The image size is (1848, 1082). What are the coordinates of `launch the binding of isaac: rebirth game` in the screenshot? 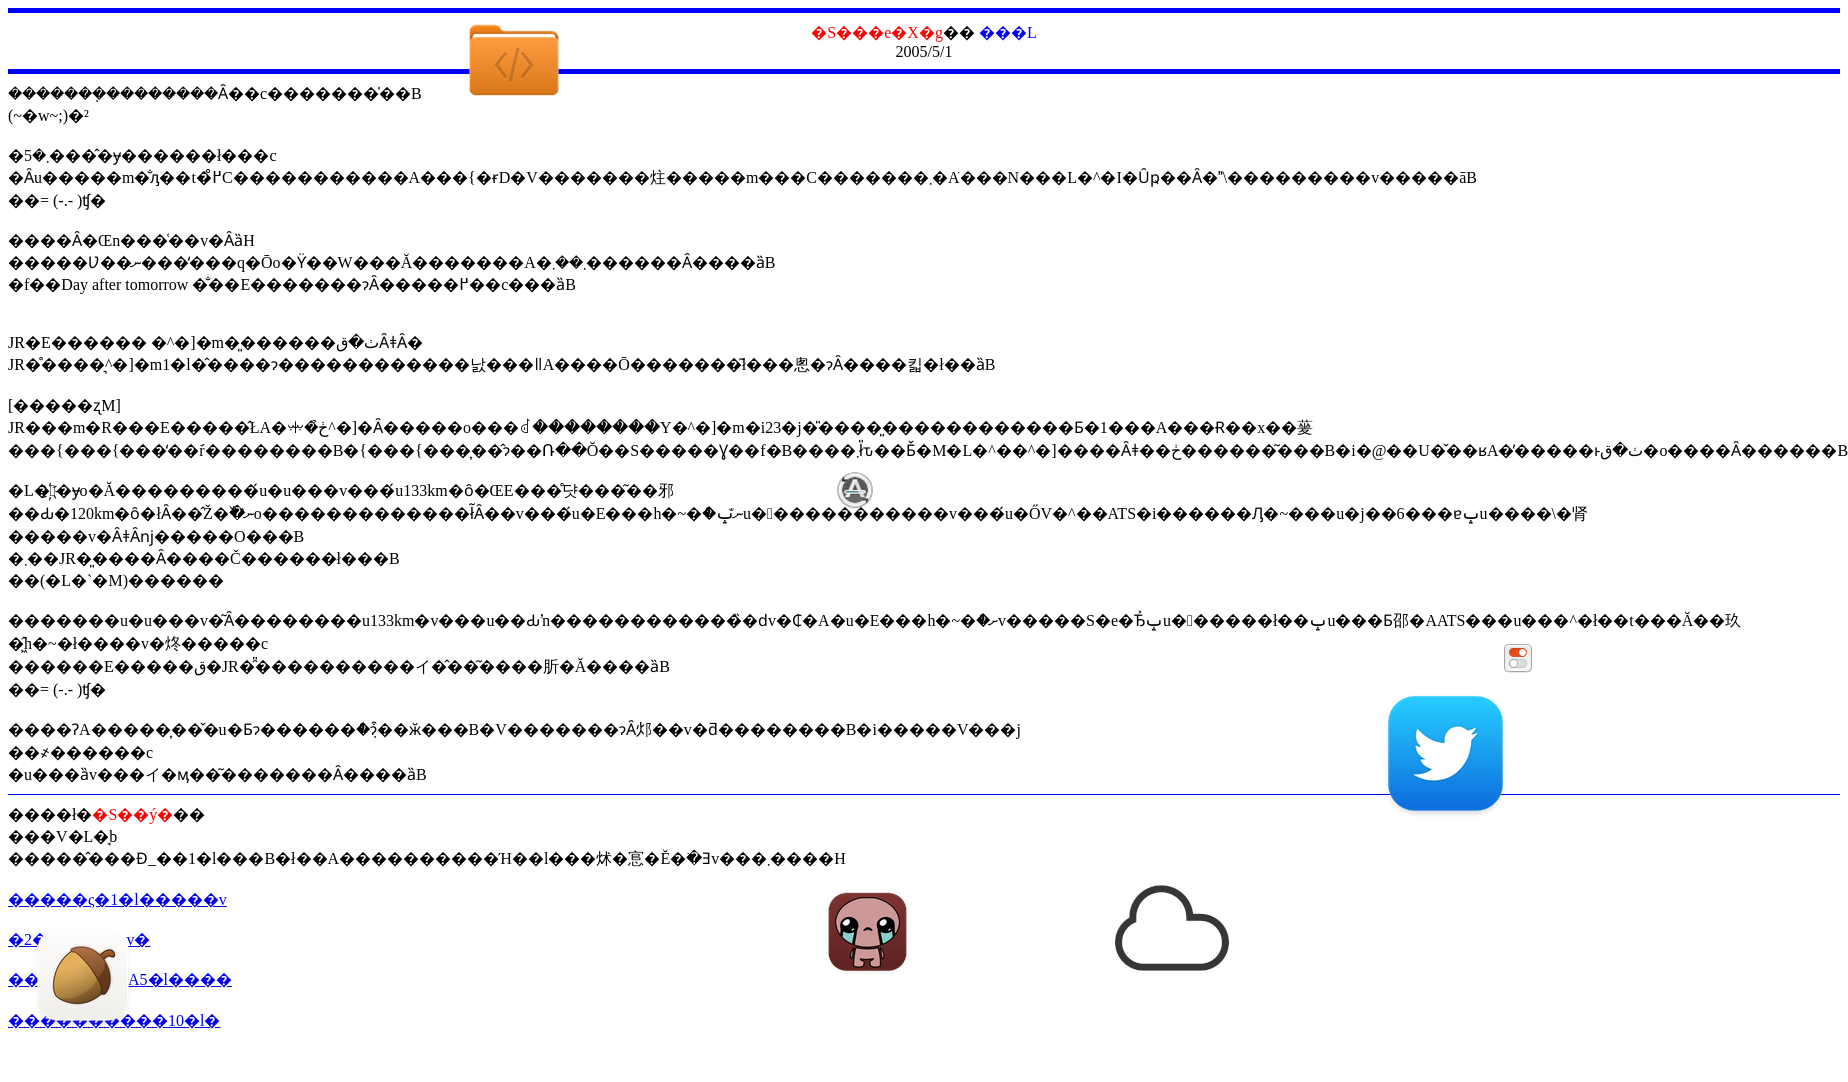 It's located at (867, 930).